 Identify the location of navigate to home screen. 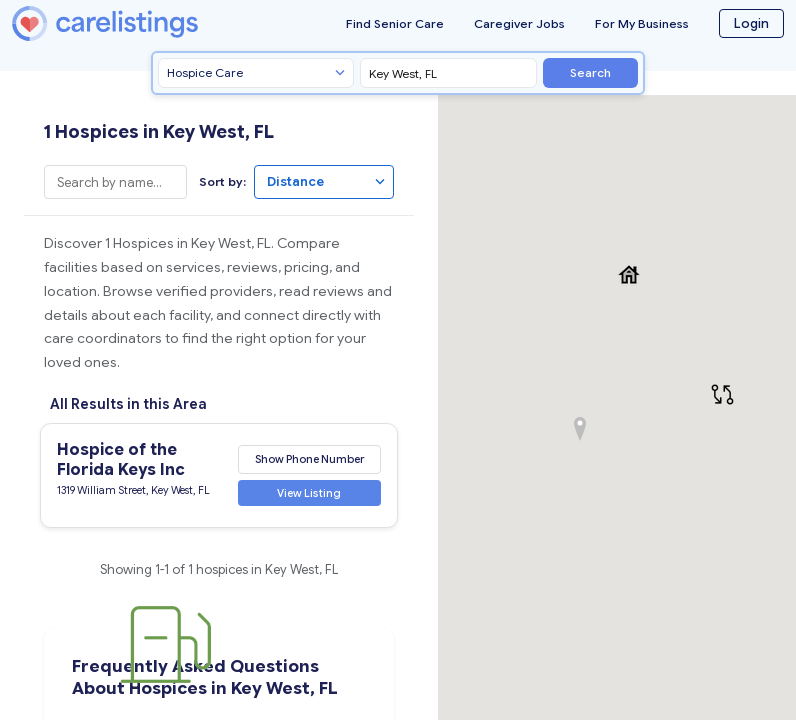
(629, 275).